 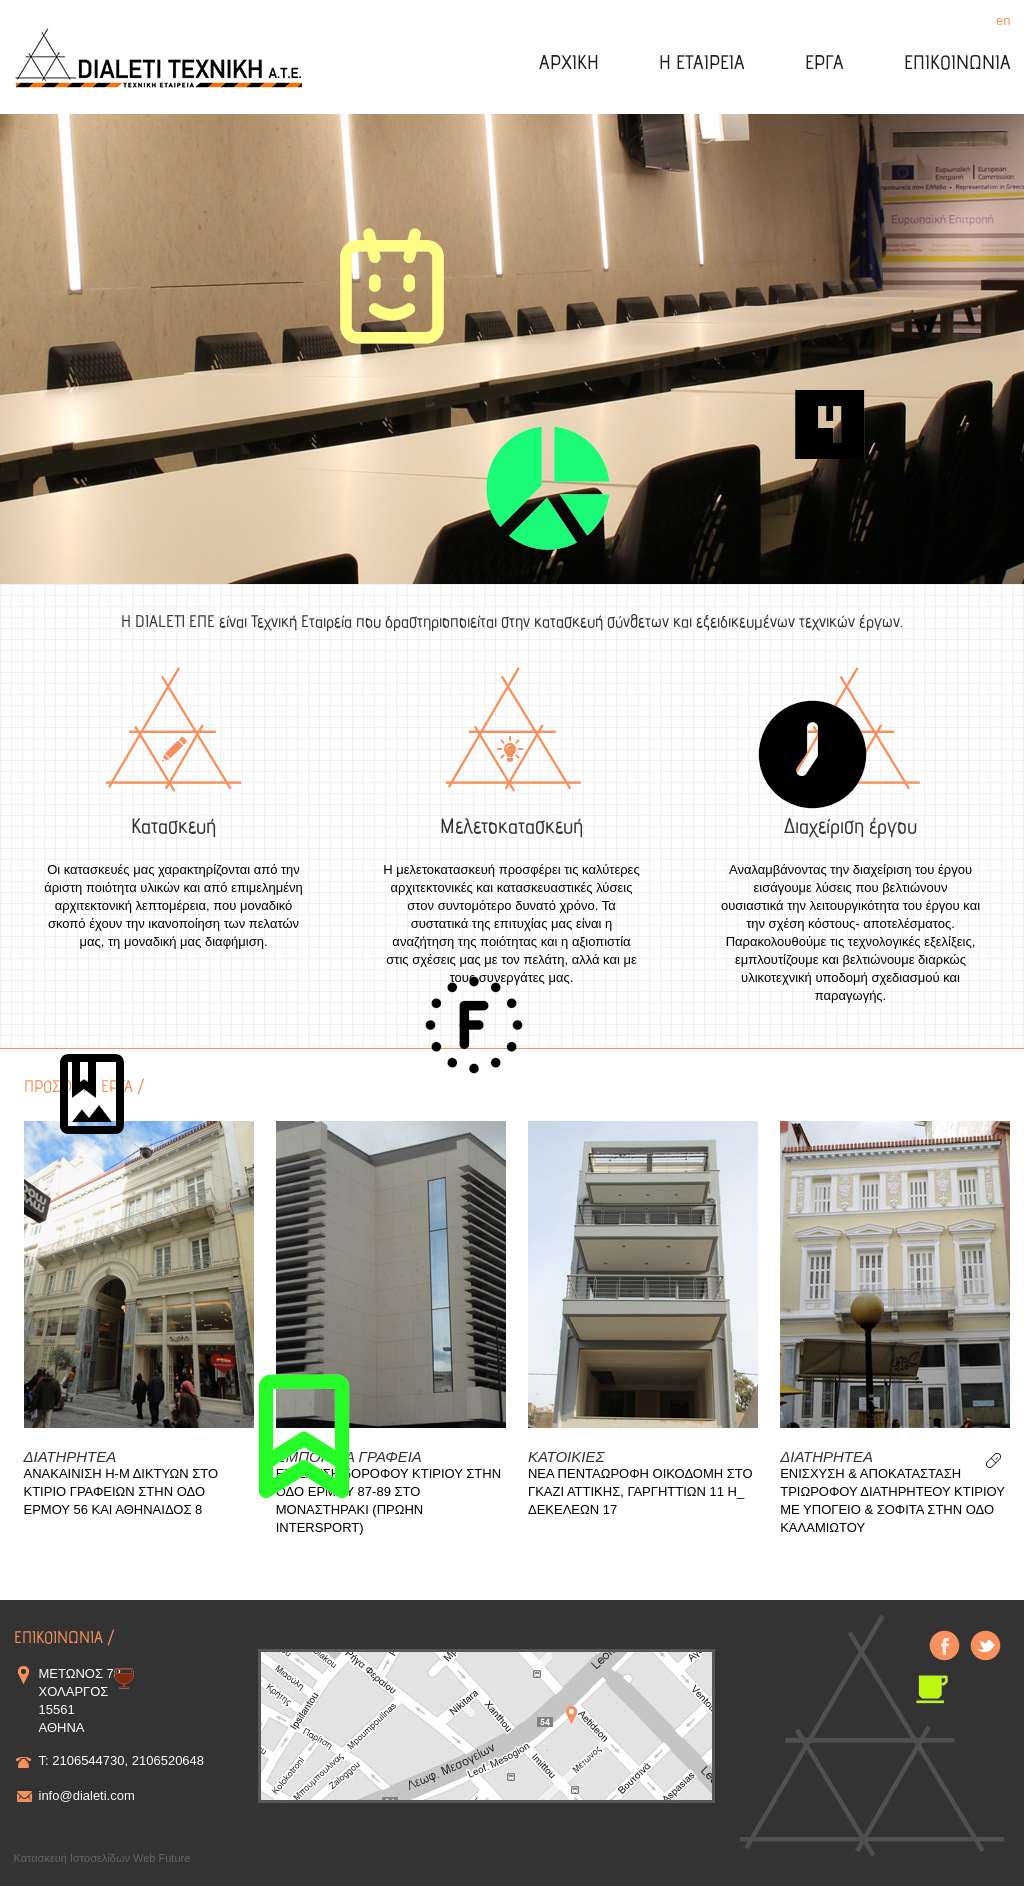 What do you see at coordinates (92, 1094) in the screenshot?
I see `open photo album` at bounding box center [92, 1094].